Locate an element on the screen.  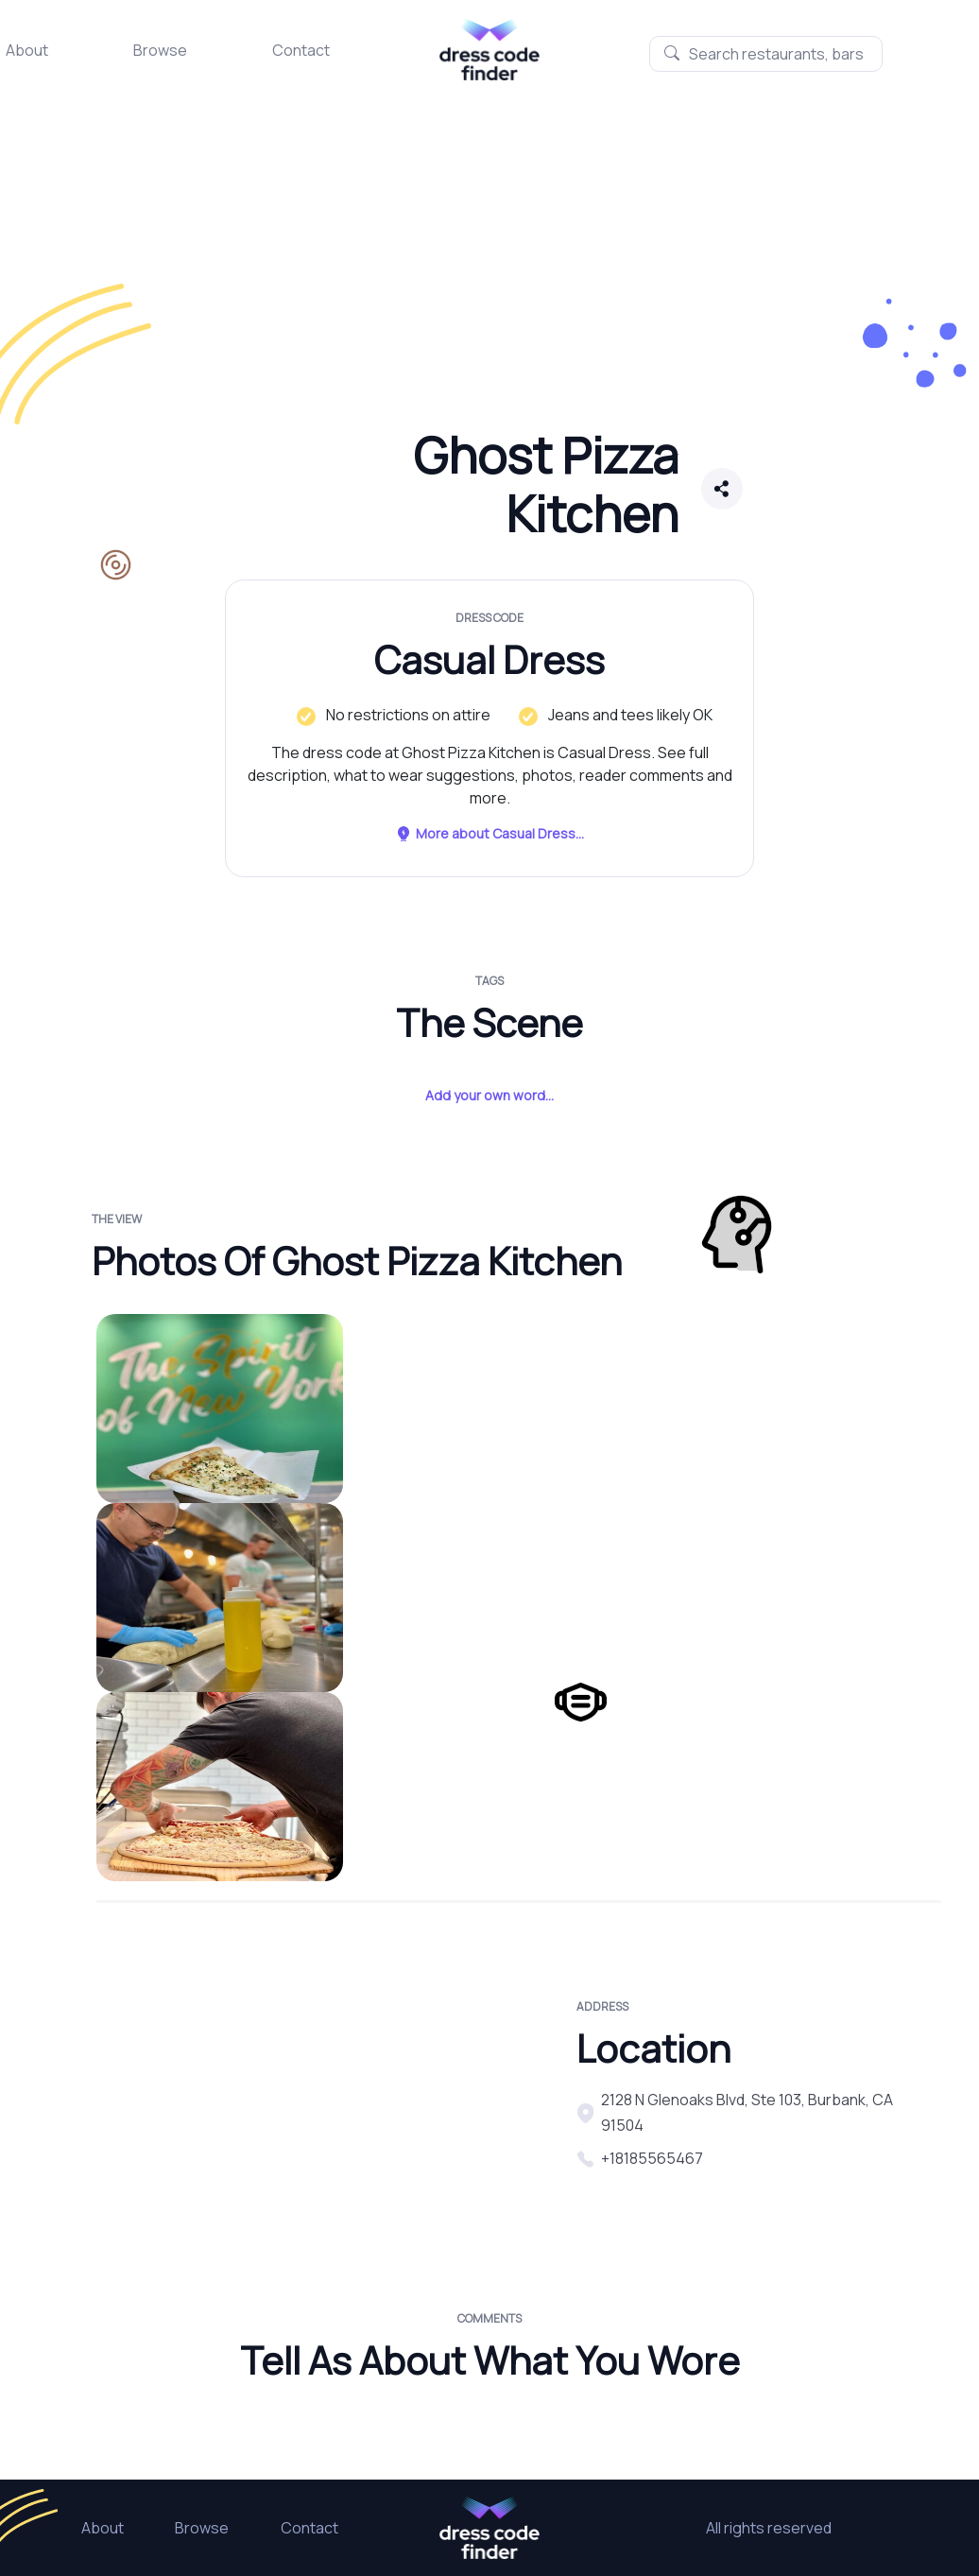
play or browse music library is located at coordinates (115, 564).